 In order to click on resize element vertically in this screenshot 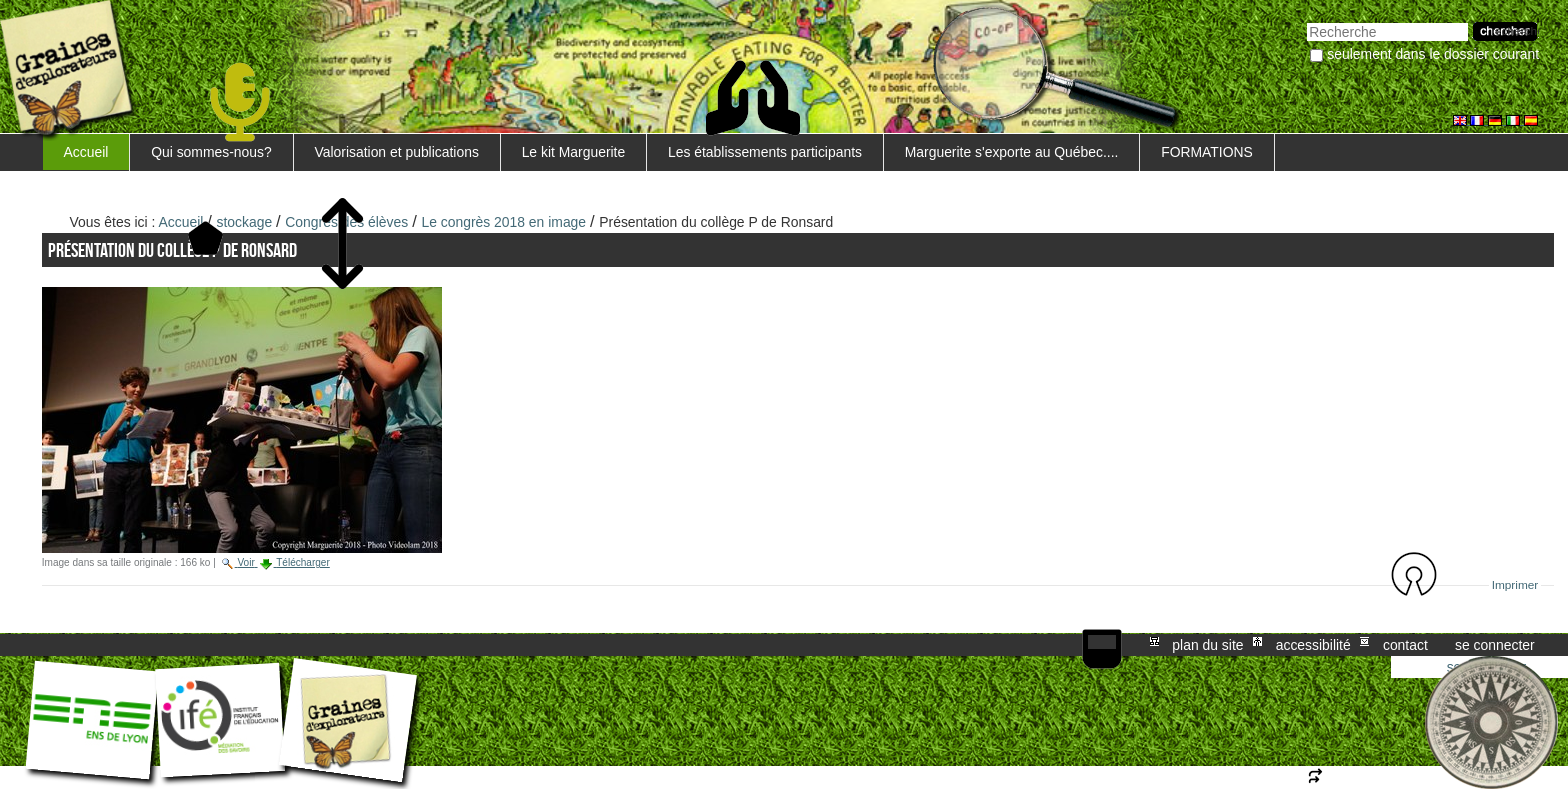, I will do `click(342, 243)`.